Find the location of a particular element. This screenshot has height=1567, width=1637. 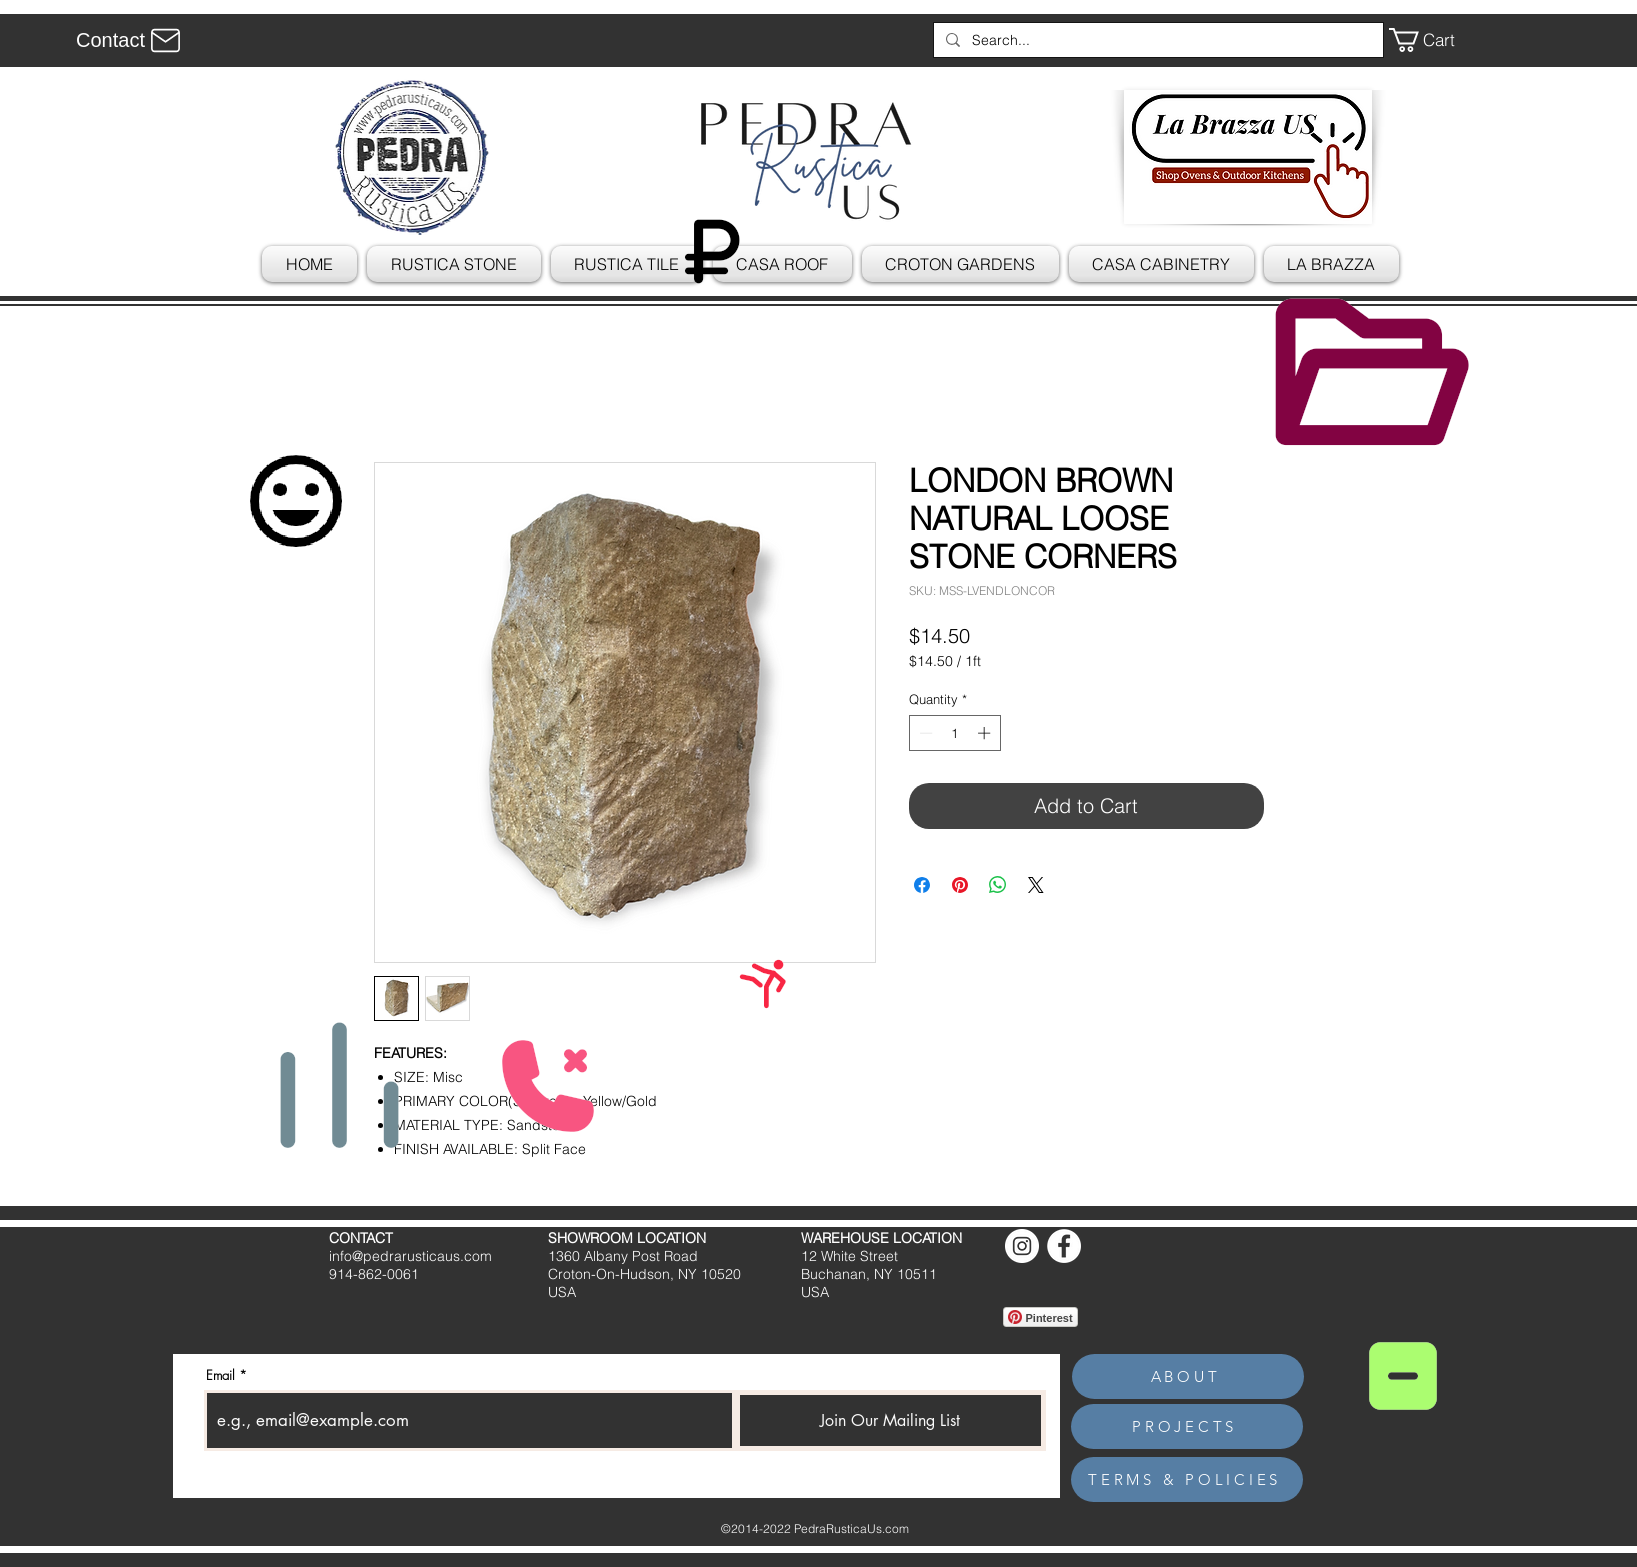

remove or delete an item is located at coordinates (1403, 1376).